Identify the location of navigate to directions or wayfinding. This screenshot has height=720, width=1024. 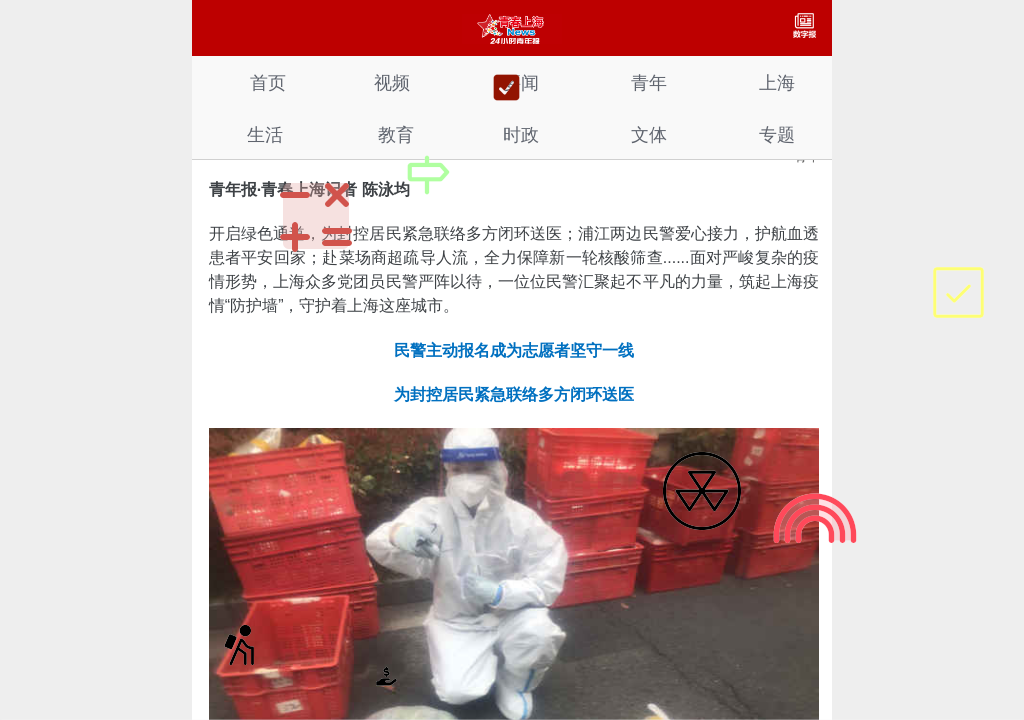
(427, 175).